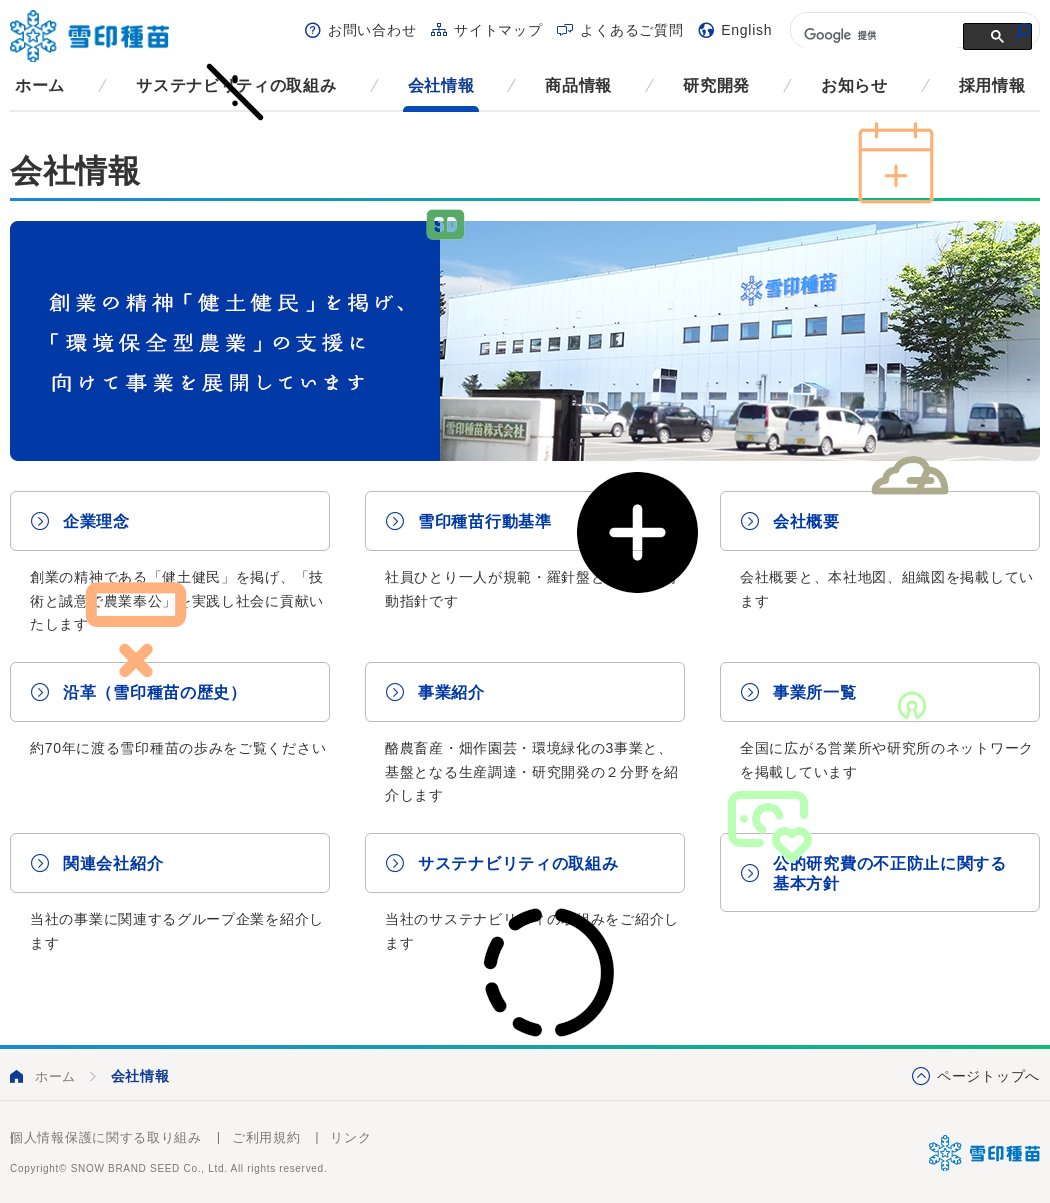 This screenshot has height=1203, width=1050. What do you see at coordinates (910, 477) in the screenshot?
I see `cloudflare services or settings` at bounding box center [910, 477].